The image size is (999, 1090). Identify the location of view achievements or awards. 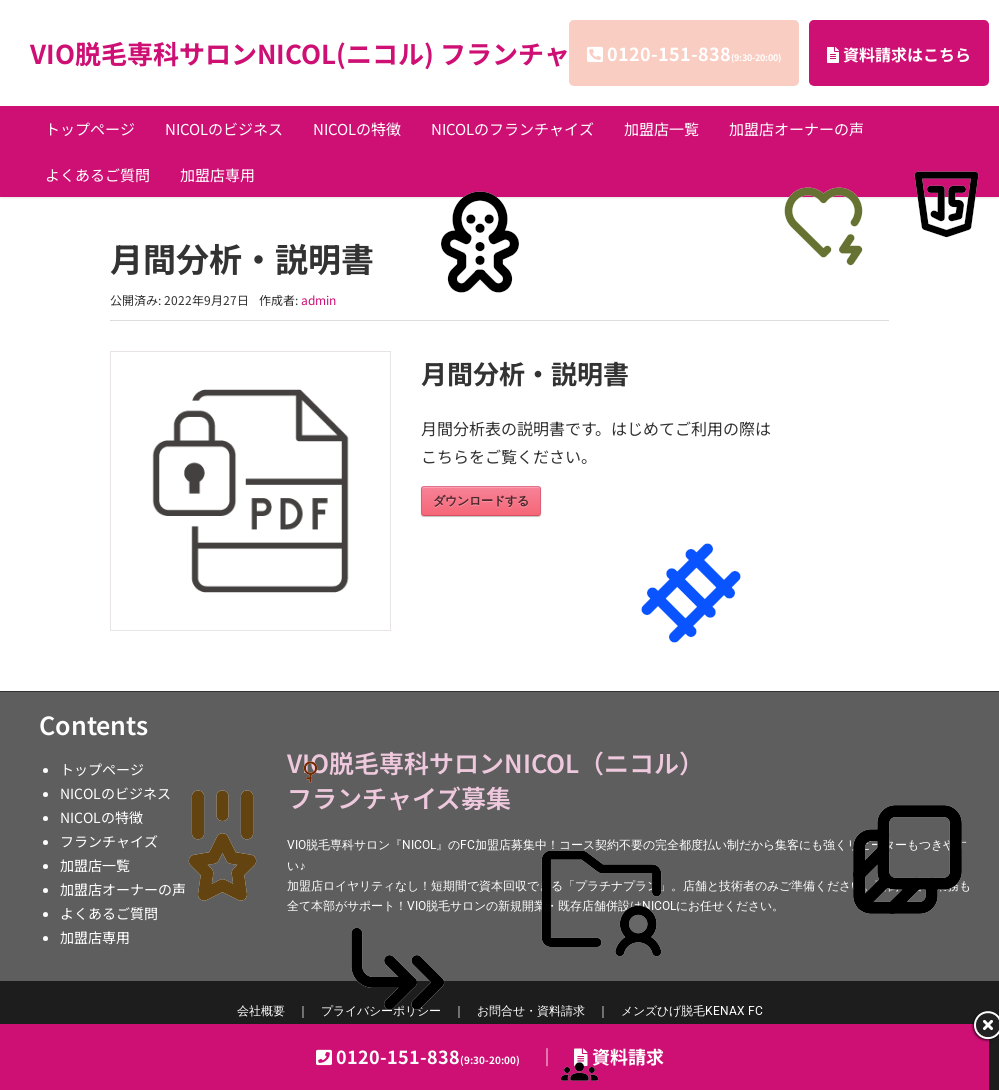
(222, 845).